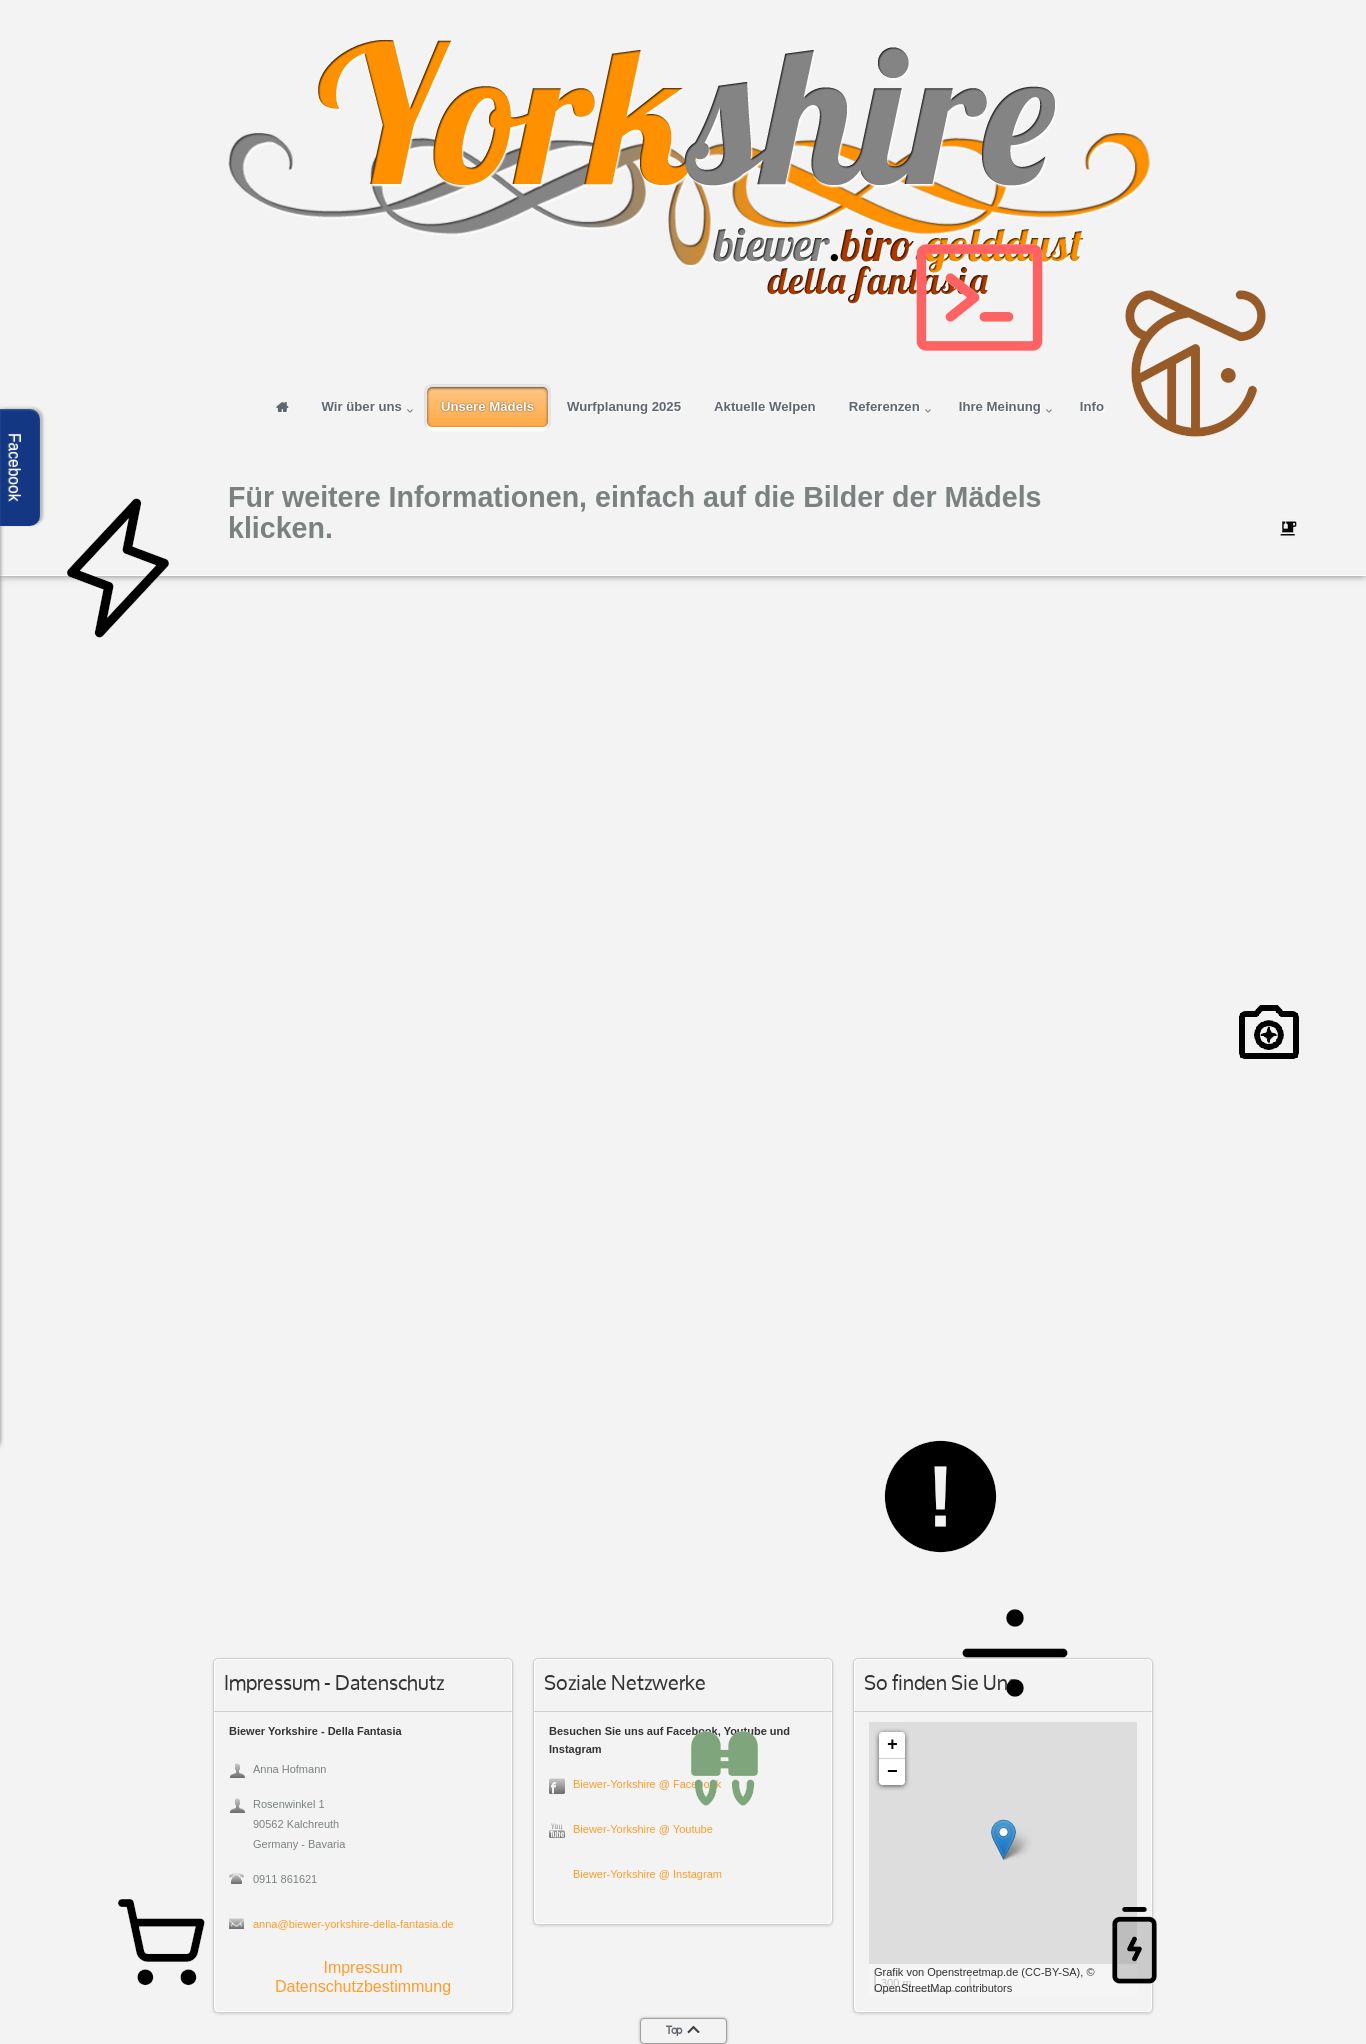 This screenshot has height=2044, width=1366. I want to click on open the New York Times app, so click(1195, 360).